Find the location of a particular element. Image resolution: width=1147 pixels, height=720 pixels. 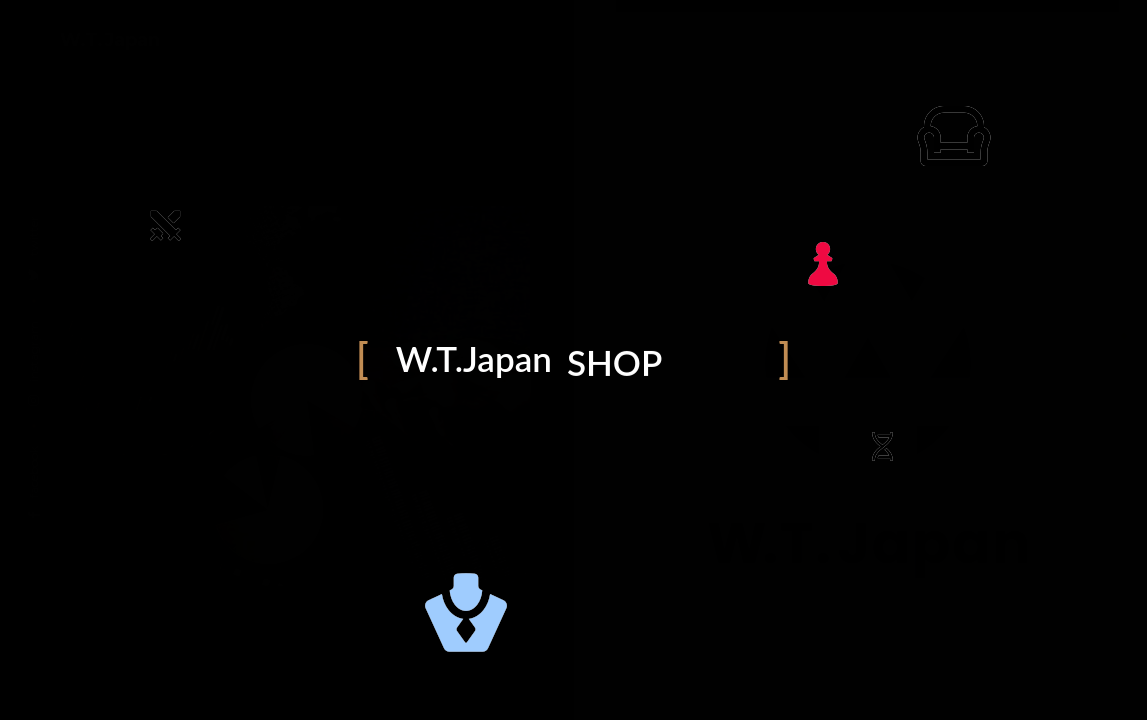

access genetics or DNA-related information is located at coordinates (882, 446).